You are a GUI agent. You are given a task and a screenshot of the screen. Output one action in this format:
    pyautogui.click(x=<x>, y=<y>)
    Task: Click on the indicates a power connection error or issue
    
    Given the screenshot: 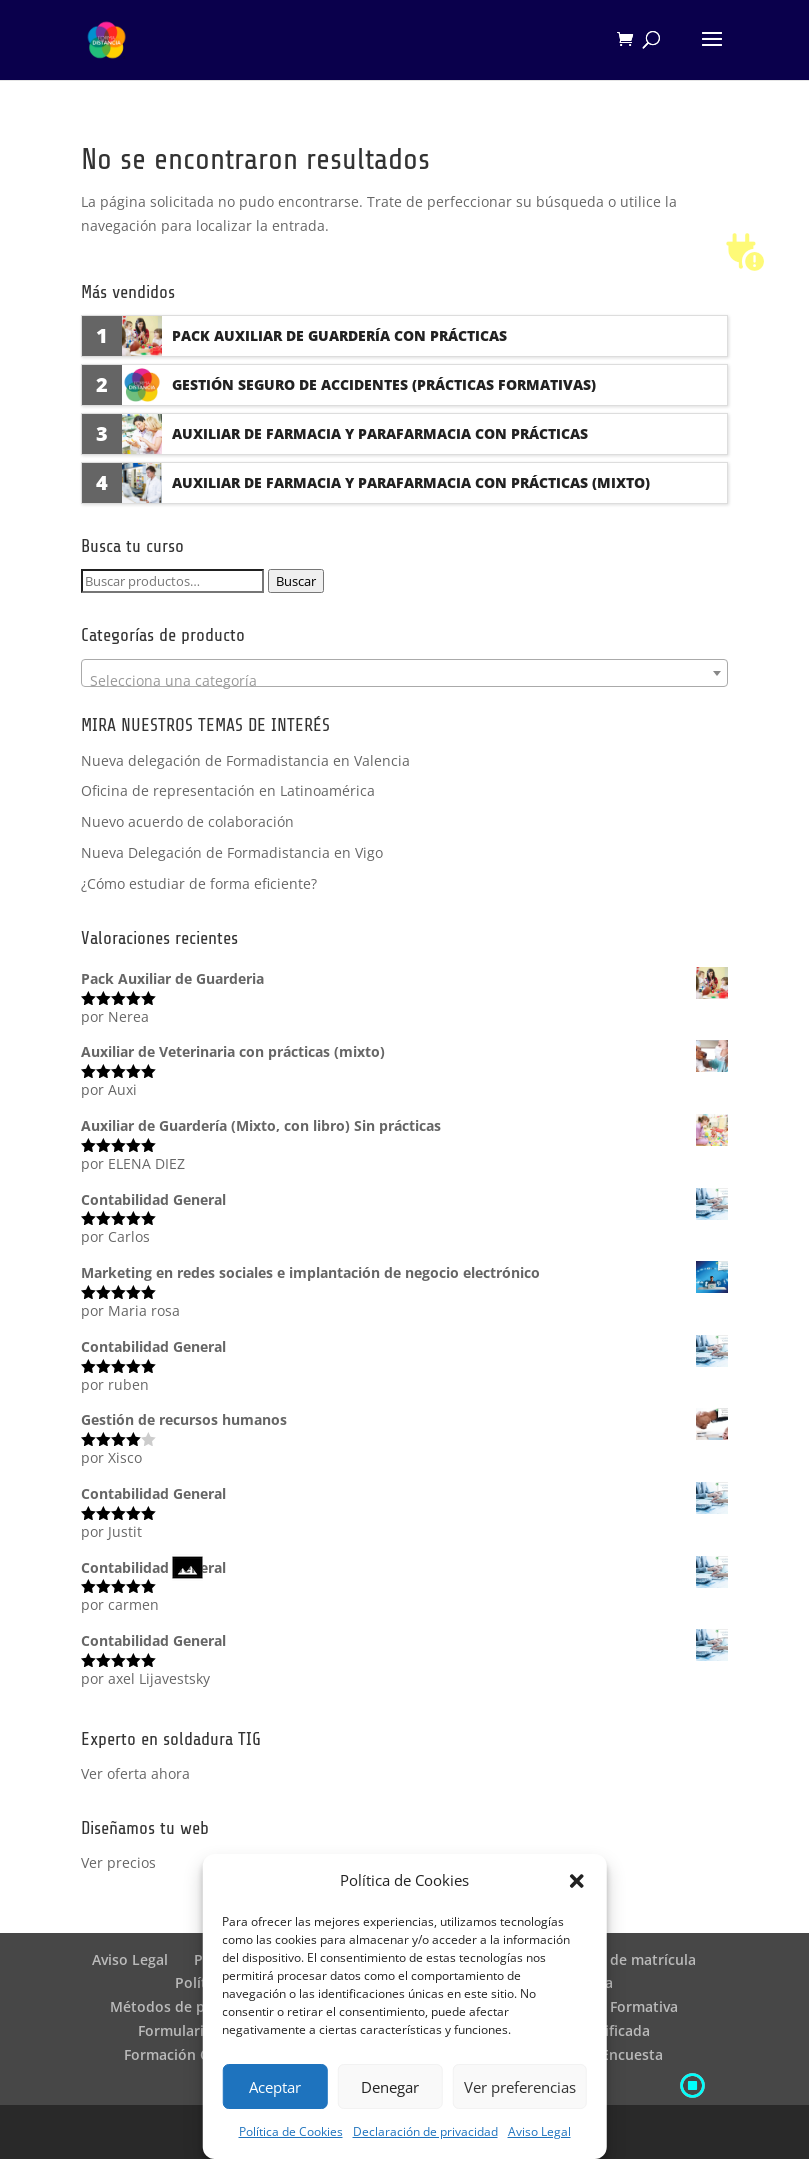 What is the action you would take?
    pyautogui.click(x=743, y=252)
    